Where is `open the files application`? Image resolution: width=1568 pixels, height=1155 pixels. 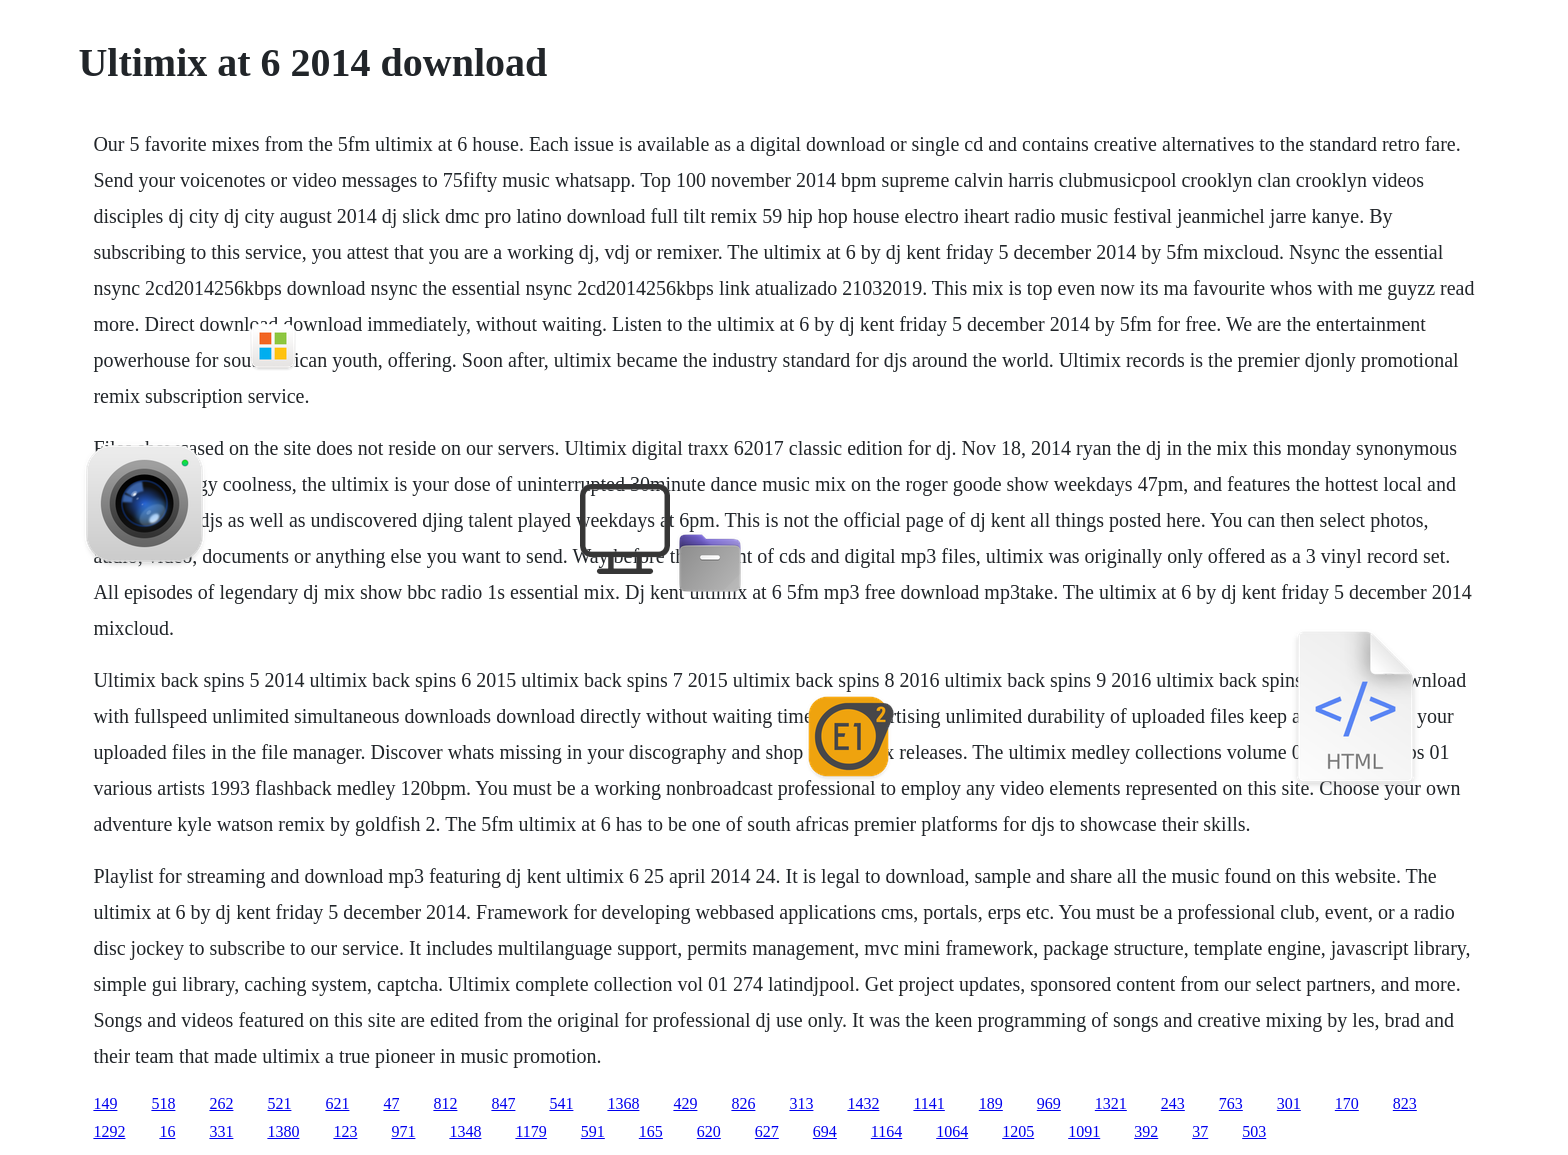
open the files application is located at coordinates (710, 563).